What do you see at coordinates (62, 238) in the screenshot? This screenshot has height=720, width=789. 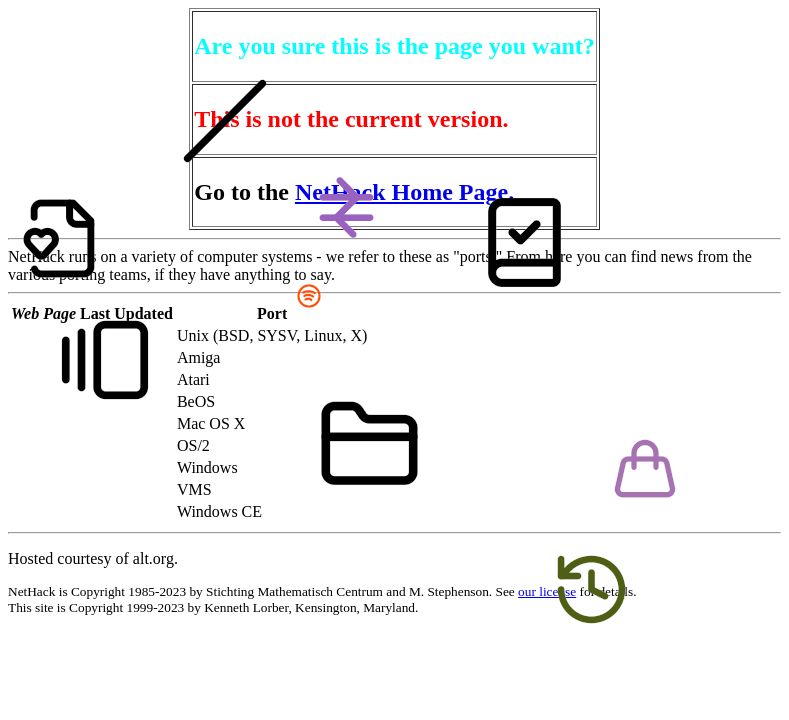 I see `add file to favorites` at bounding box center [62, 238].